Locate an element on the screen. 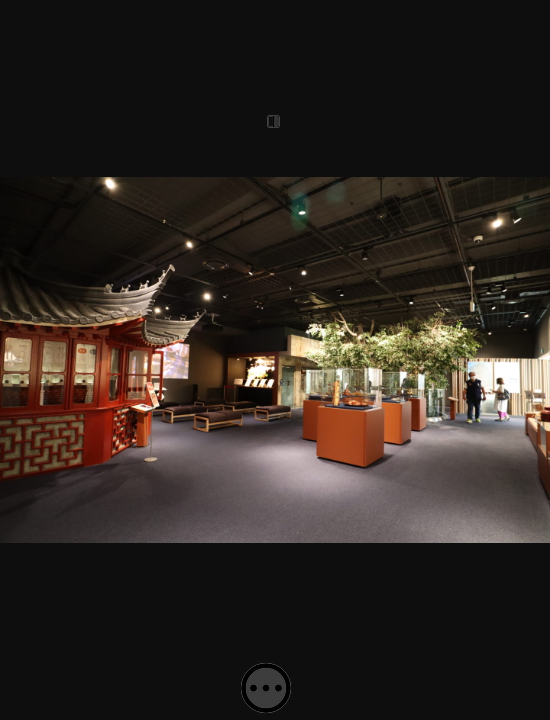  view more options or actions is located at coordinates (266, 688).